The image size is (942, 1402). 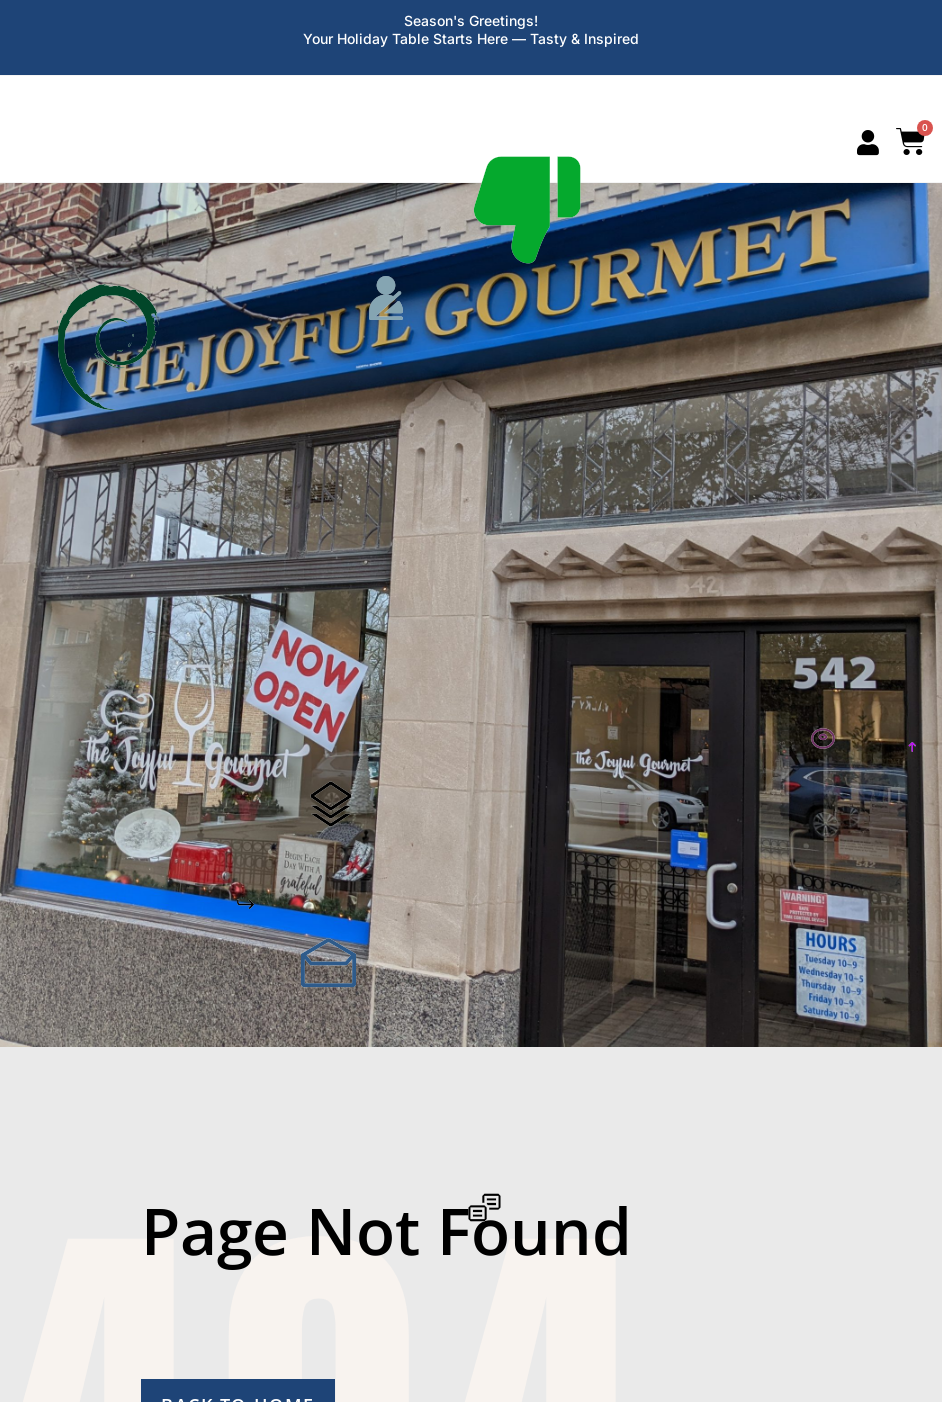 What do you see at coordinates (386, 298) in the screenshot?
I see `indicates seatbelt status or safety reminder` at bounding box center [386, 298].